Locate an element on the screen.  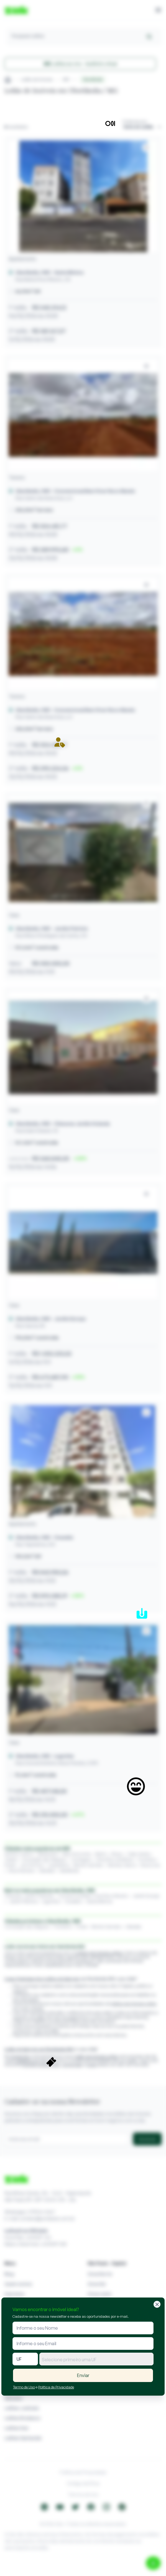
access bore hole or well monitoring data is located at coordinates (142, 1613).